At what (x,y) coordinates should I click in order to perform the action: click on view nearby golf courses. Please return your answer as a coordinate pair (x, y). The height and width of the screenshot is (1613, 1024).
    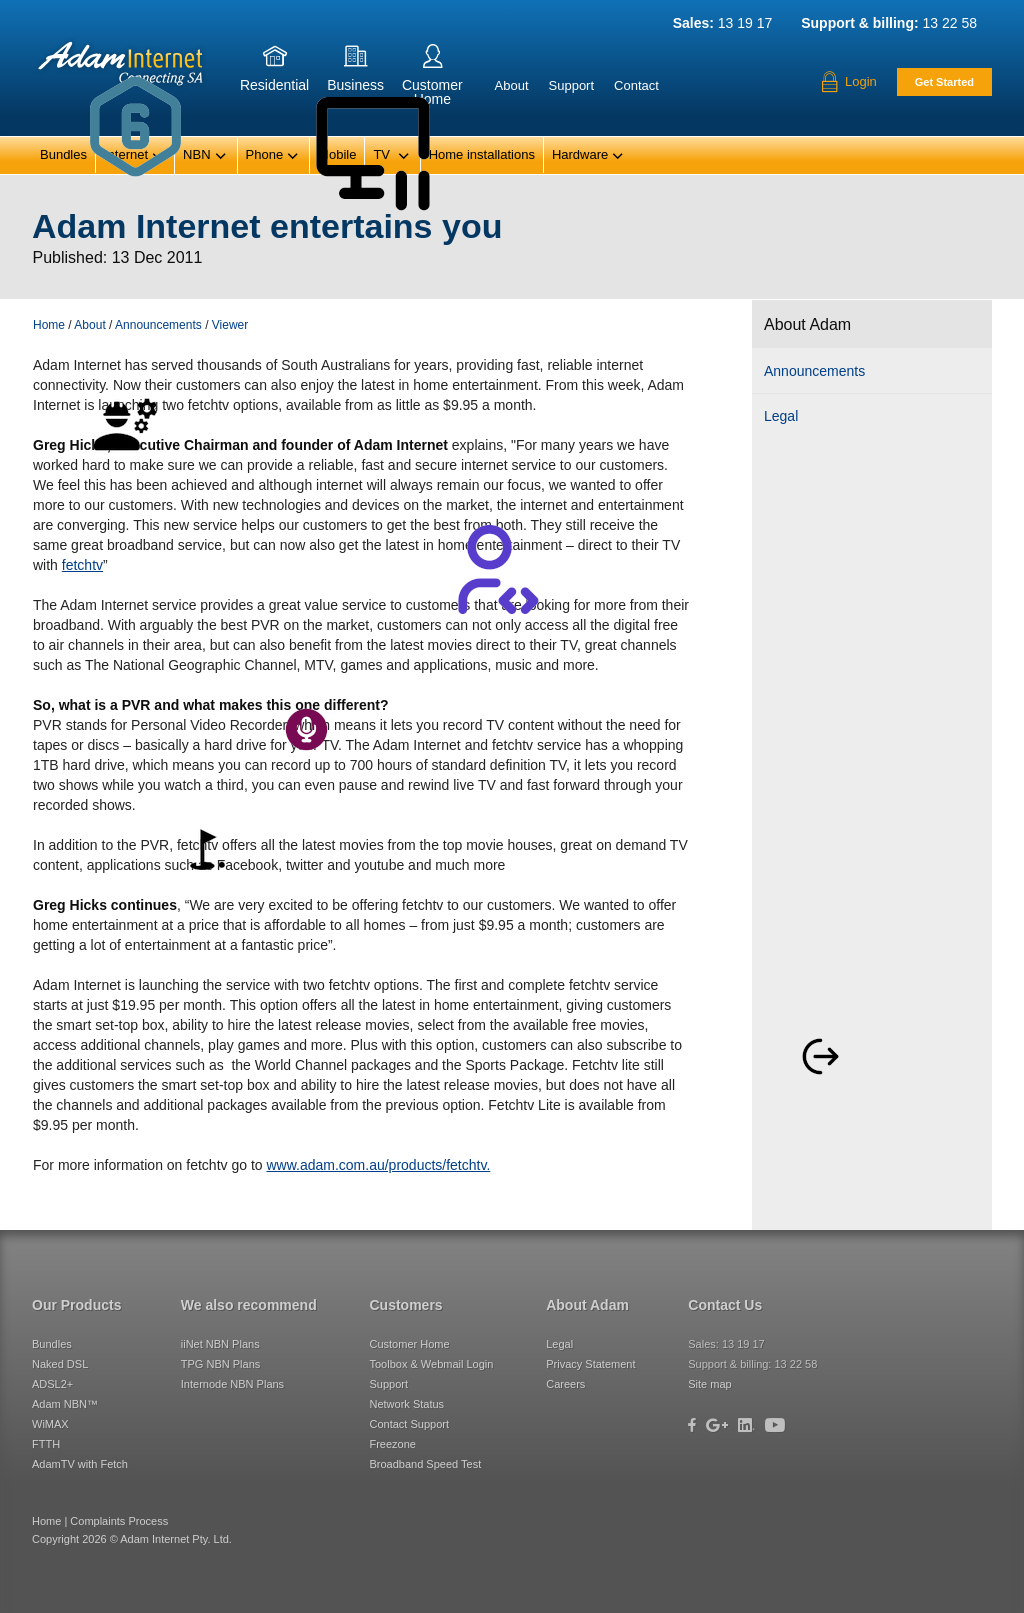
    Looking at the image, I should click on (206, 849).